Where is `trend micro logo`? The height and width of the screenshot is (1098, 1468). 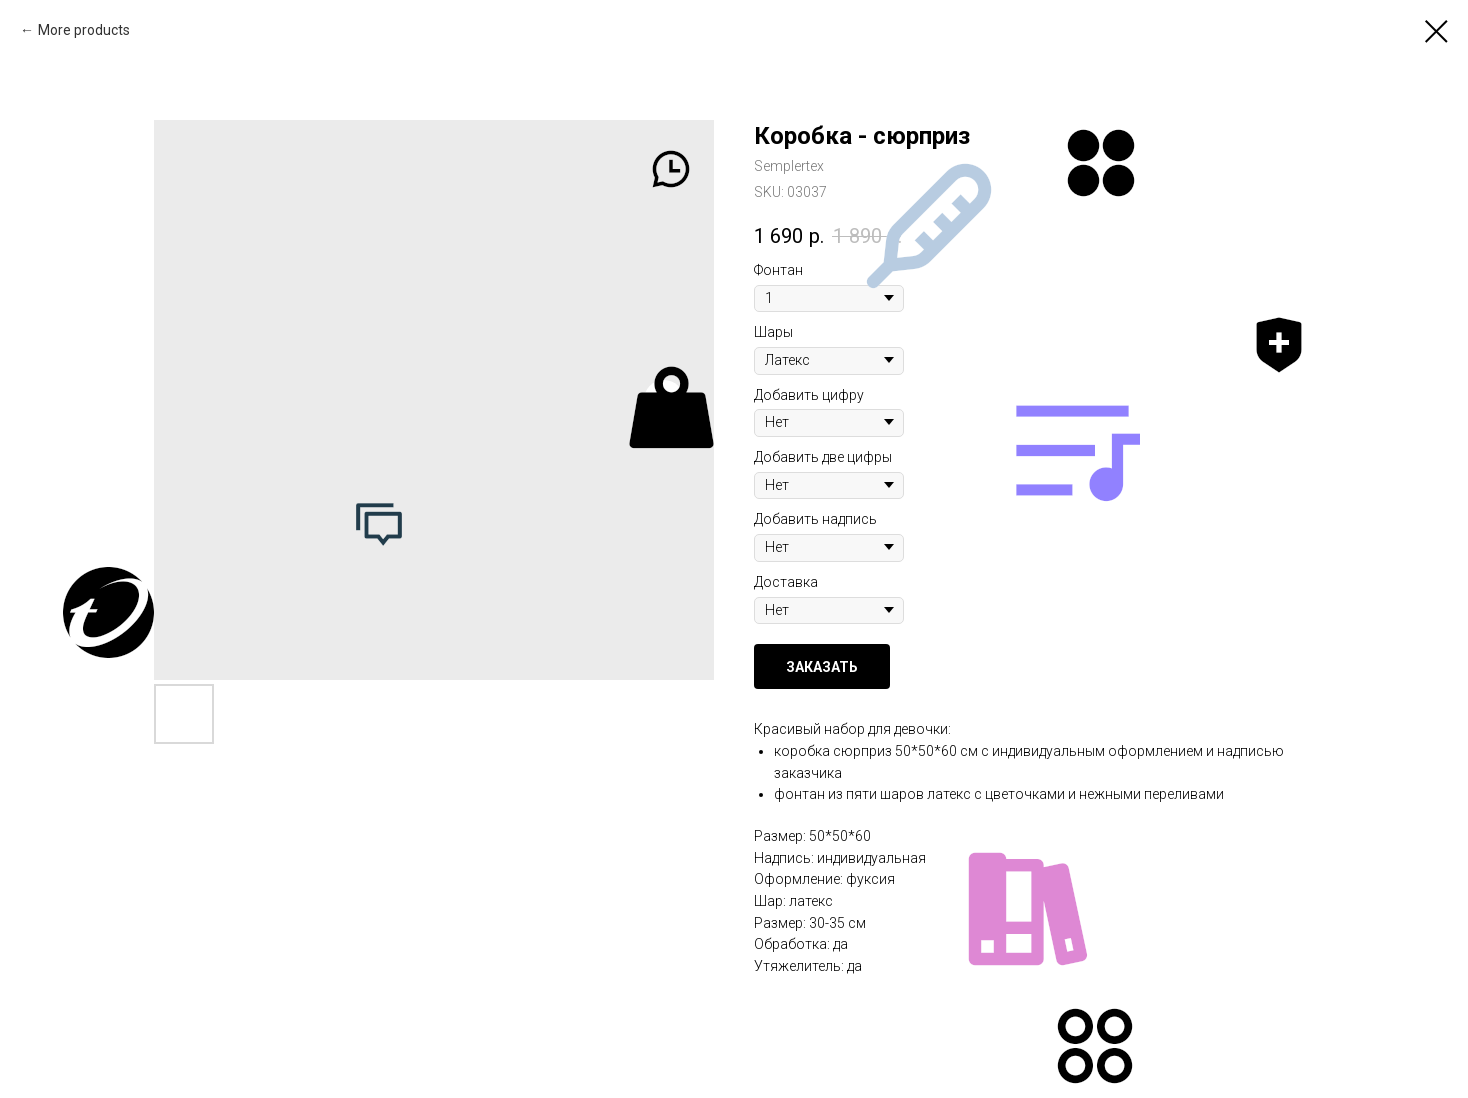 trend micro logo is located at coordinates (108, 612).